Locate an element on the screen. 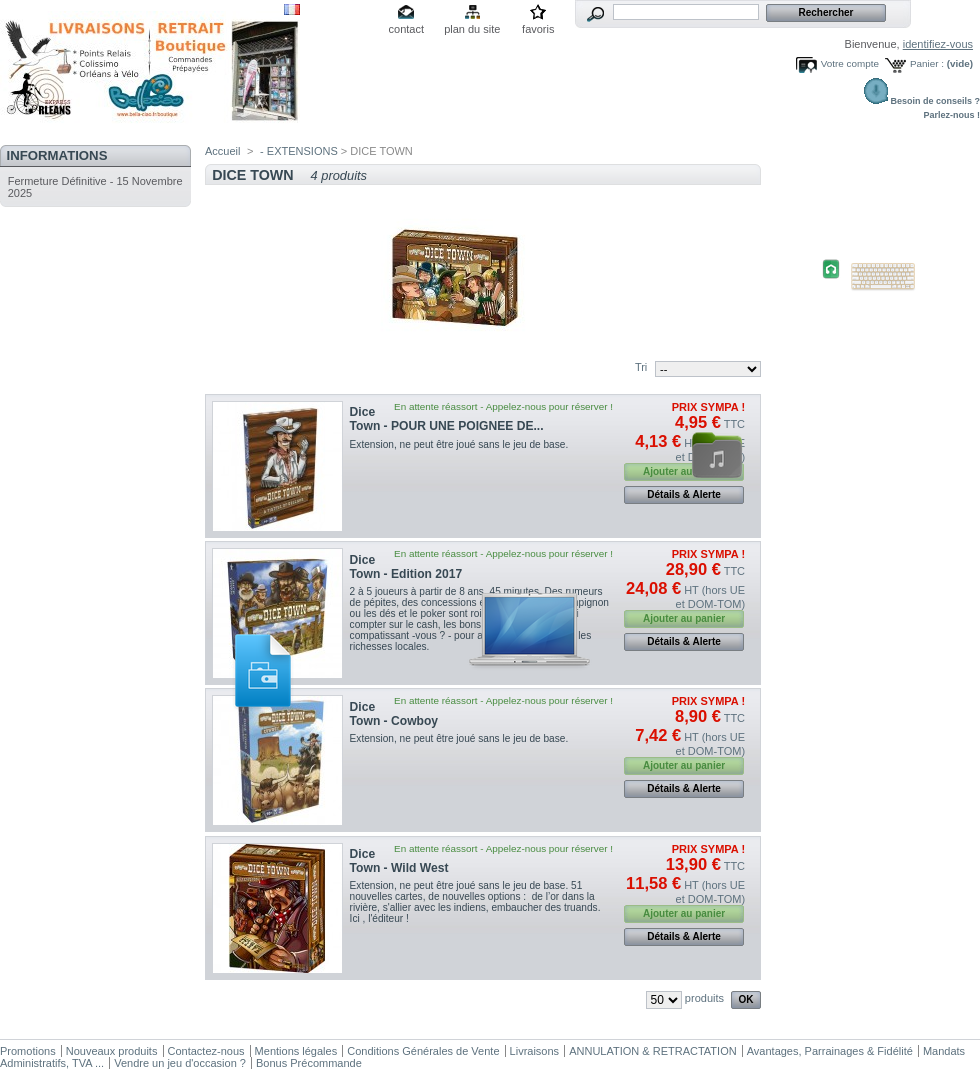 The height and width of the screenshot is (1077, 980). represents a macbook pro device in system settings is located at coordinates (529, 625).